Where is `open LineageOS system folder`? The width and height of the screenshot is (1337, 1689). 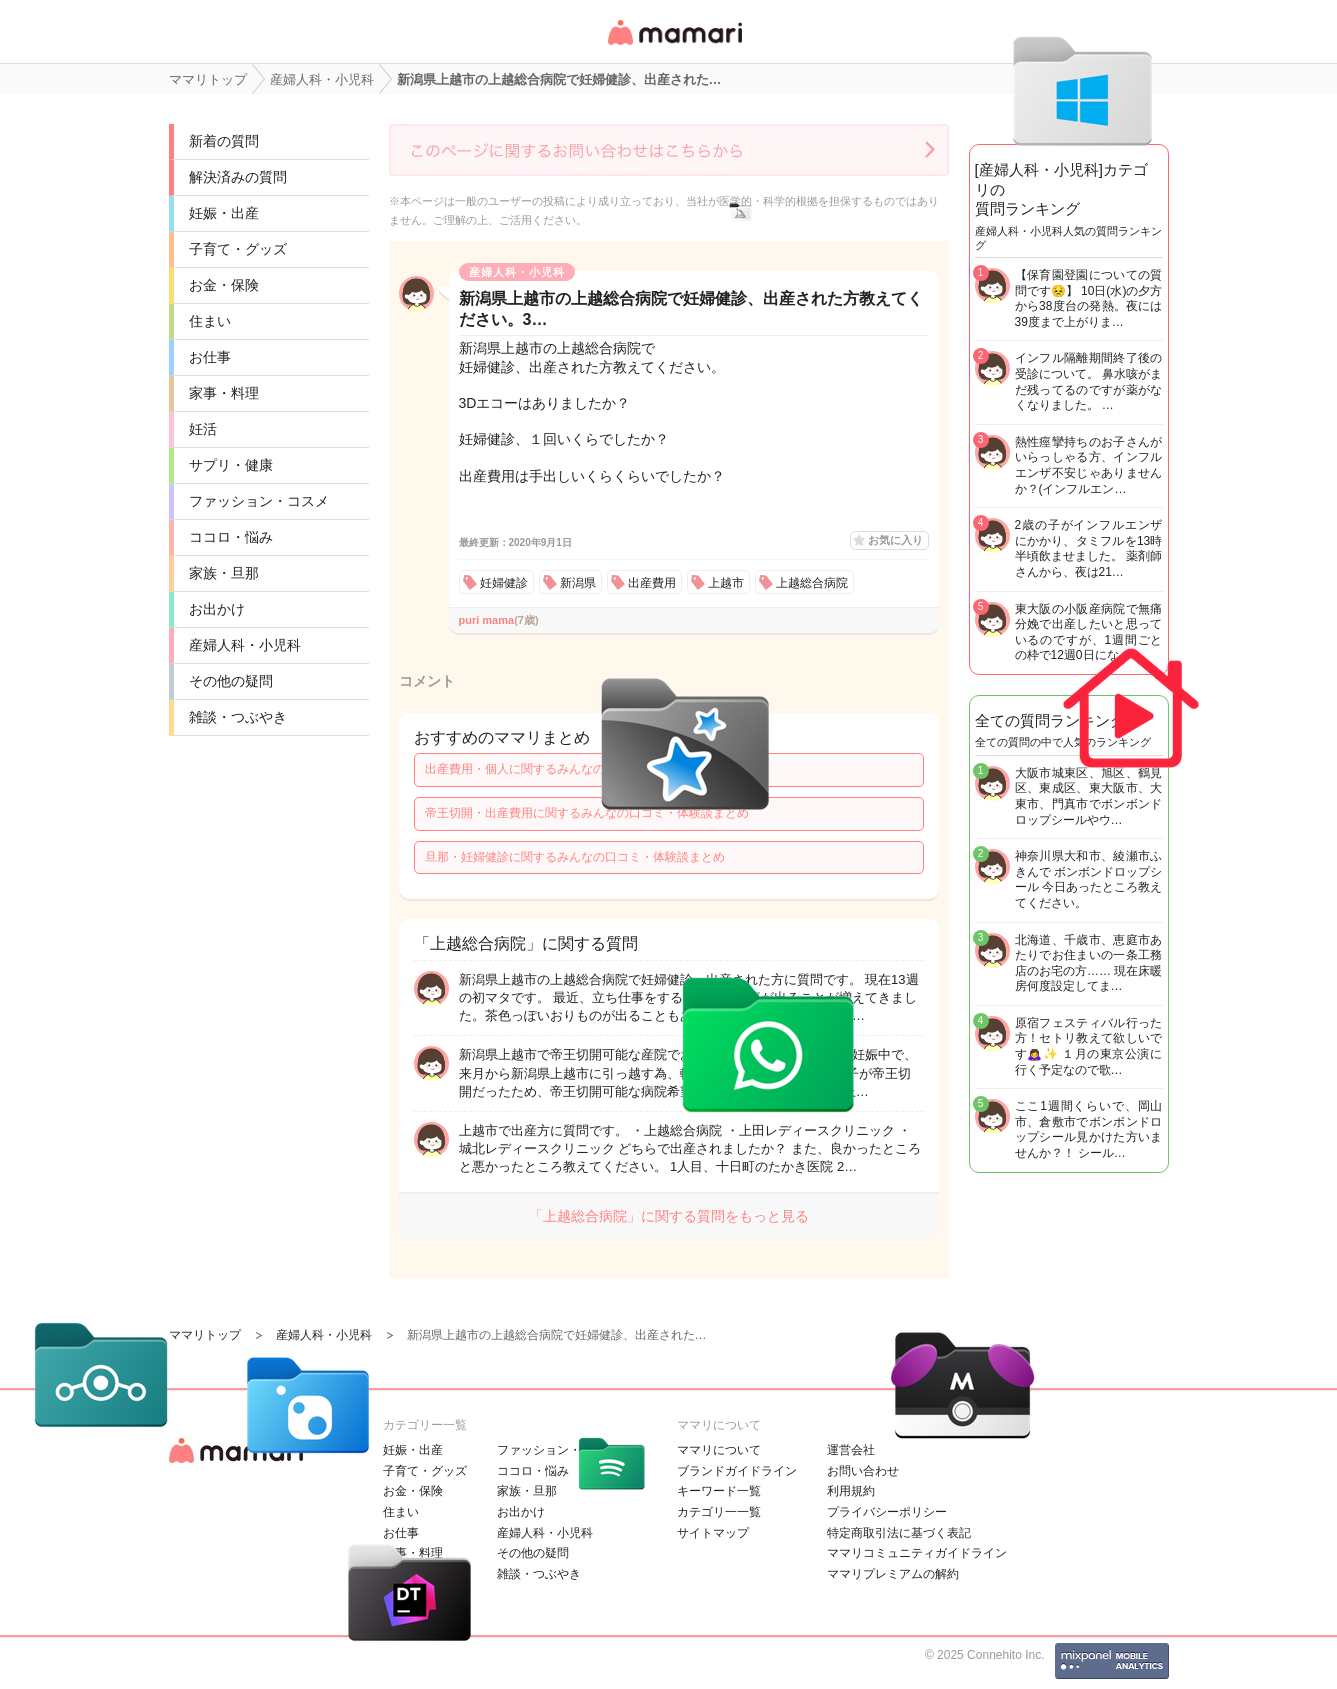 open LineageOS system folder is located at coordinates (100, 1378).